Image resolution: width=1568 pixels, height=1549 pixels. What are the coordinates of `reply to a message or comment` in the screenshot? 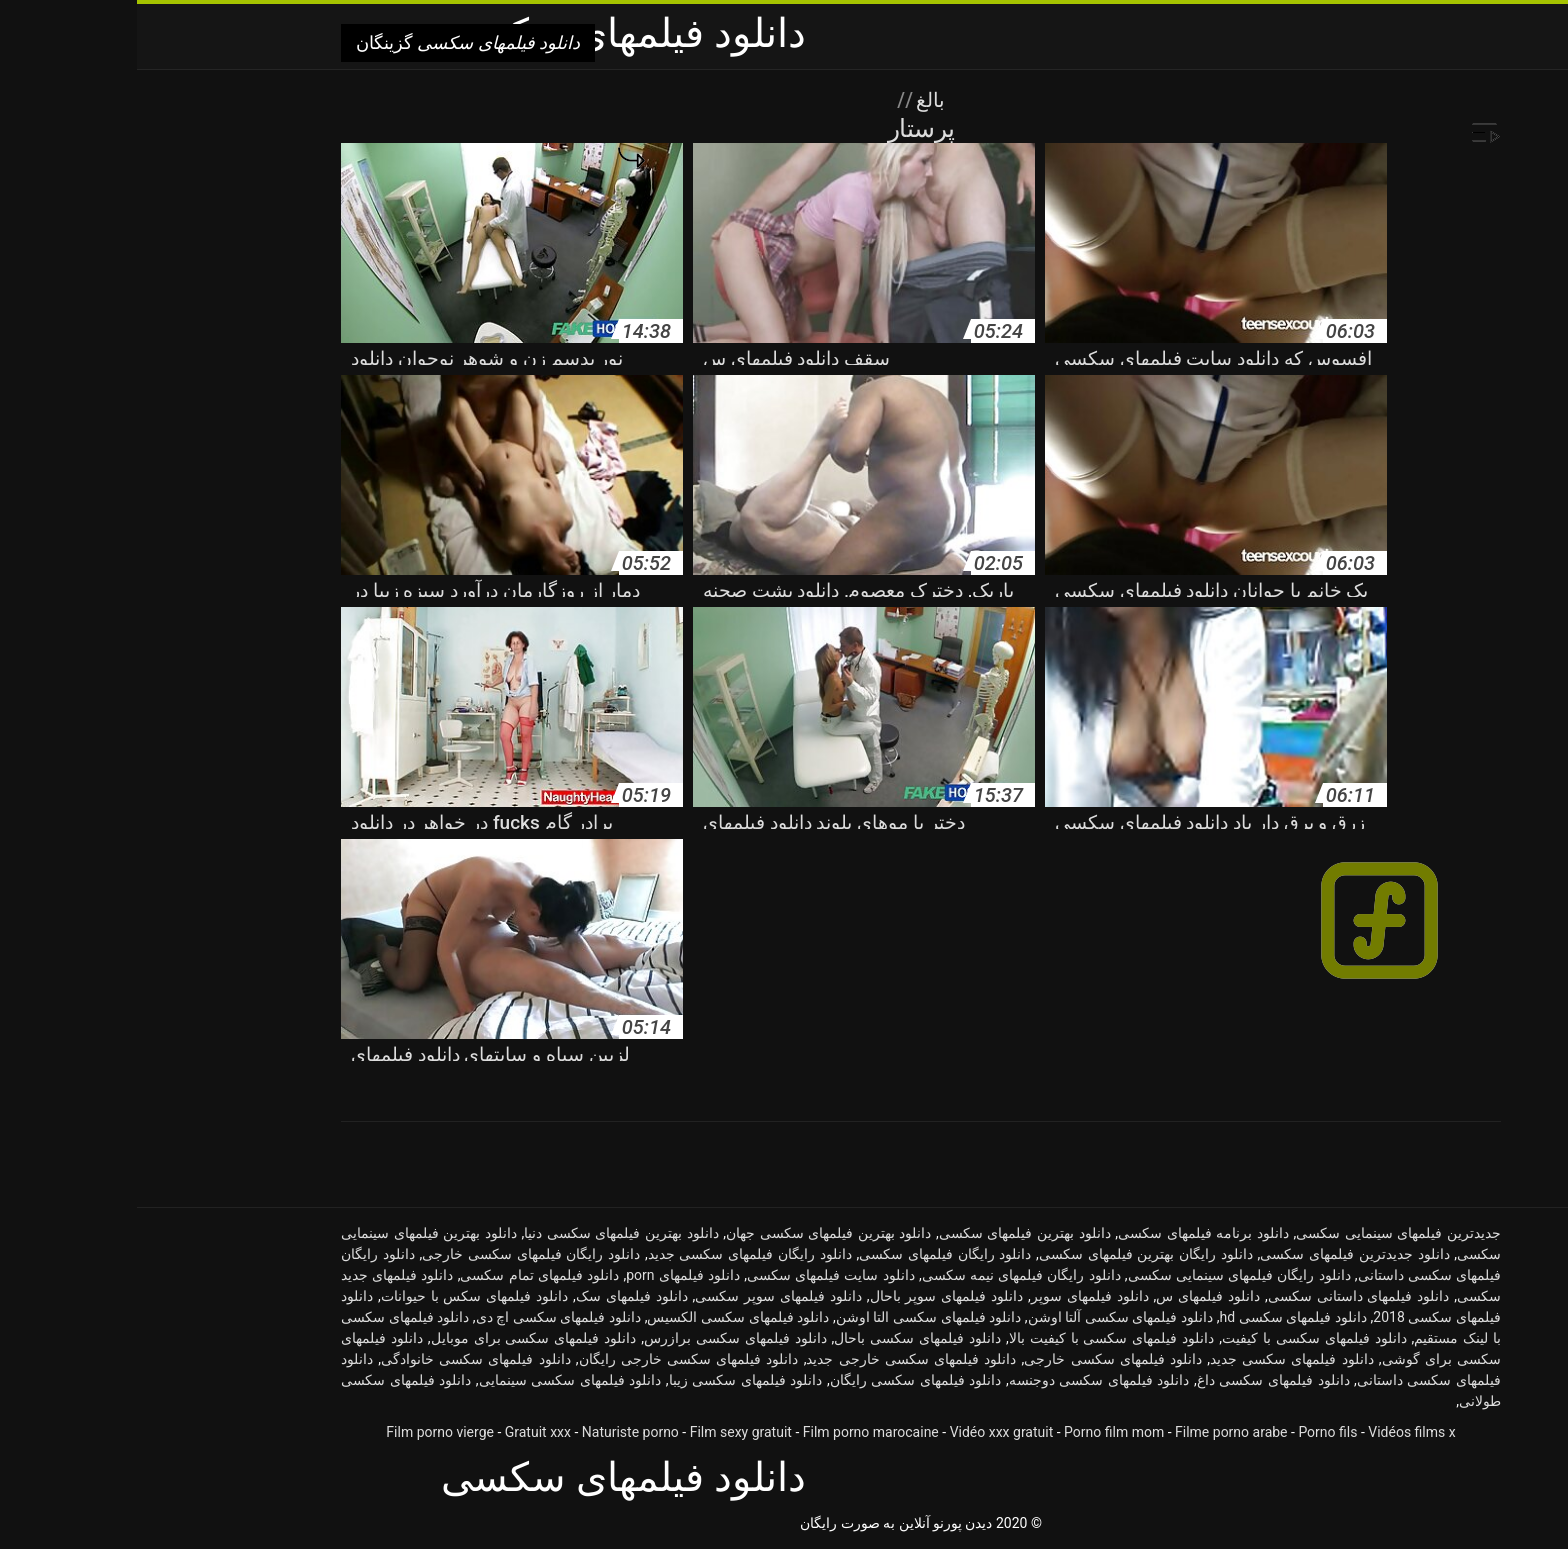 It's located at (631, 157).